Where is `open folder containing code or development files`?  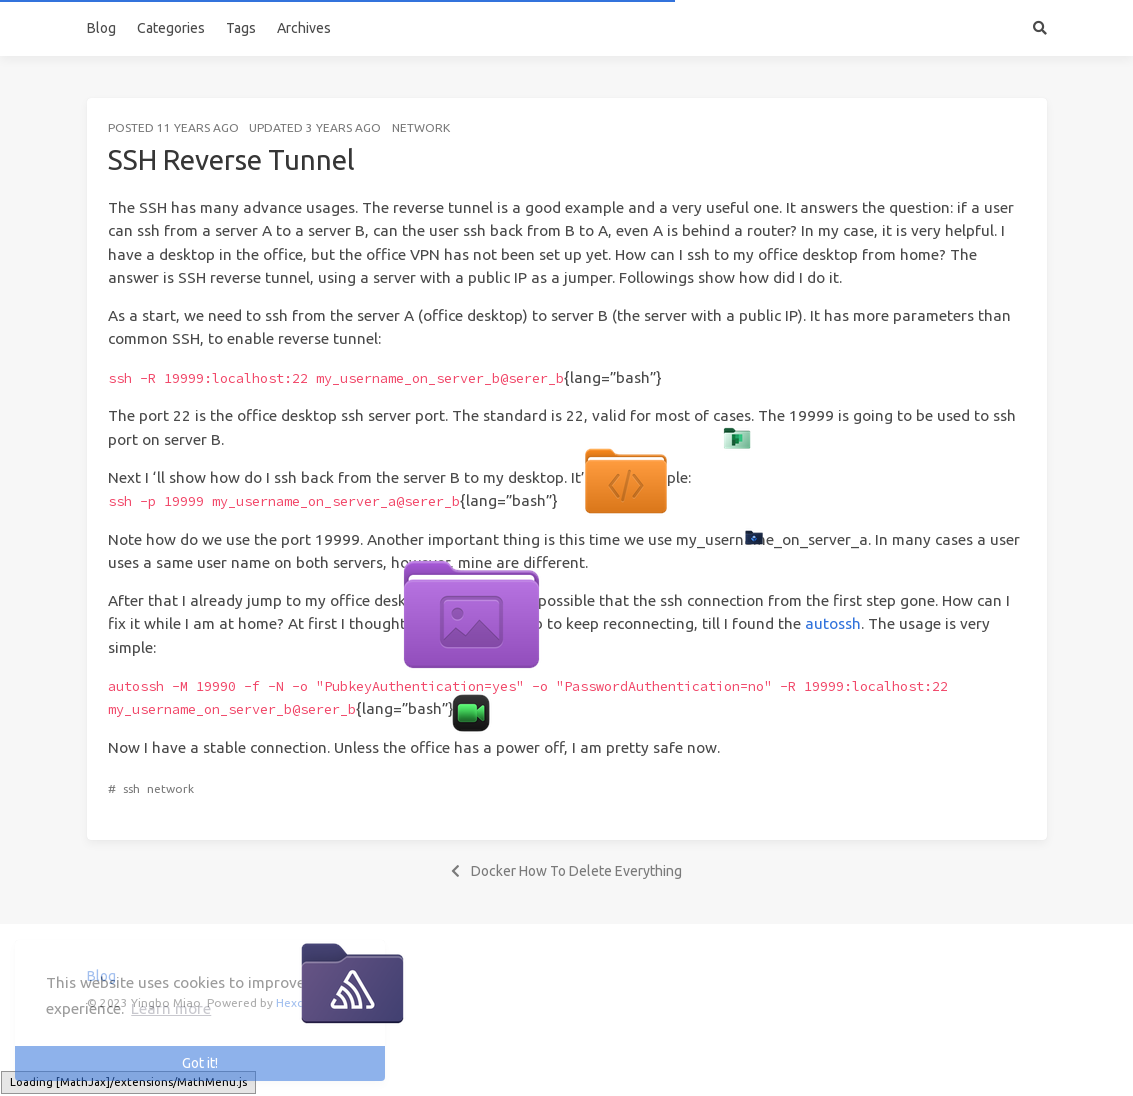 open folder containing code or development files is located at coordinates (626, 481).